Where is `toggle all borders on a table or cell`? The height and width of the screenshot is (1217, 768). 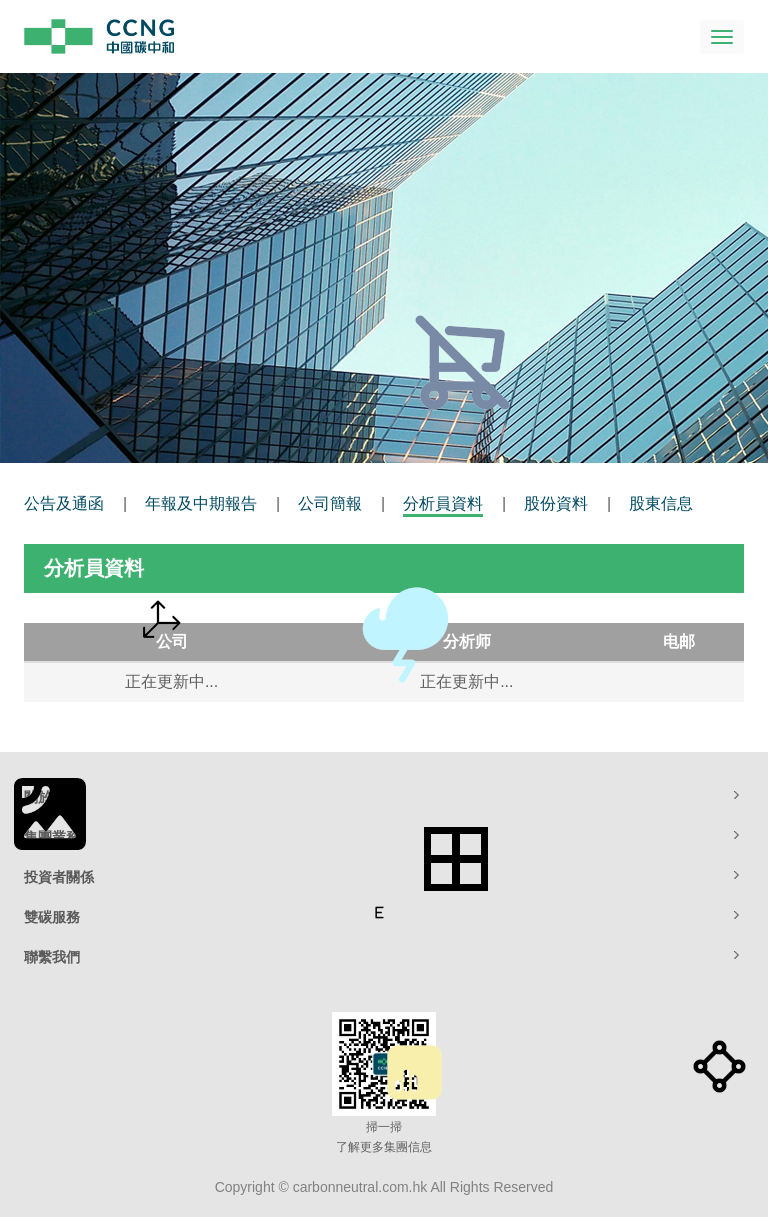
toggle all borders on a table or cell is located at coordinates (456, 859).